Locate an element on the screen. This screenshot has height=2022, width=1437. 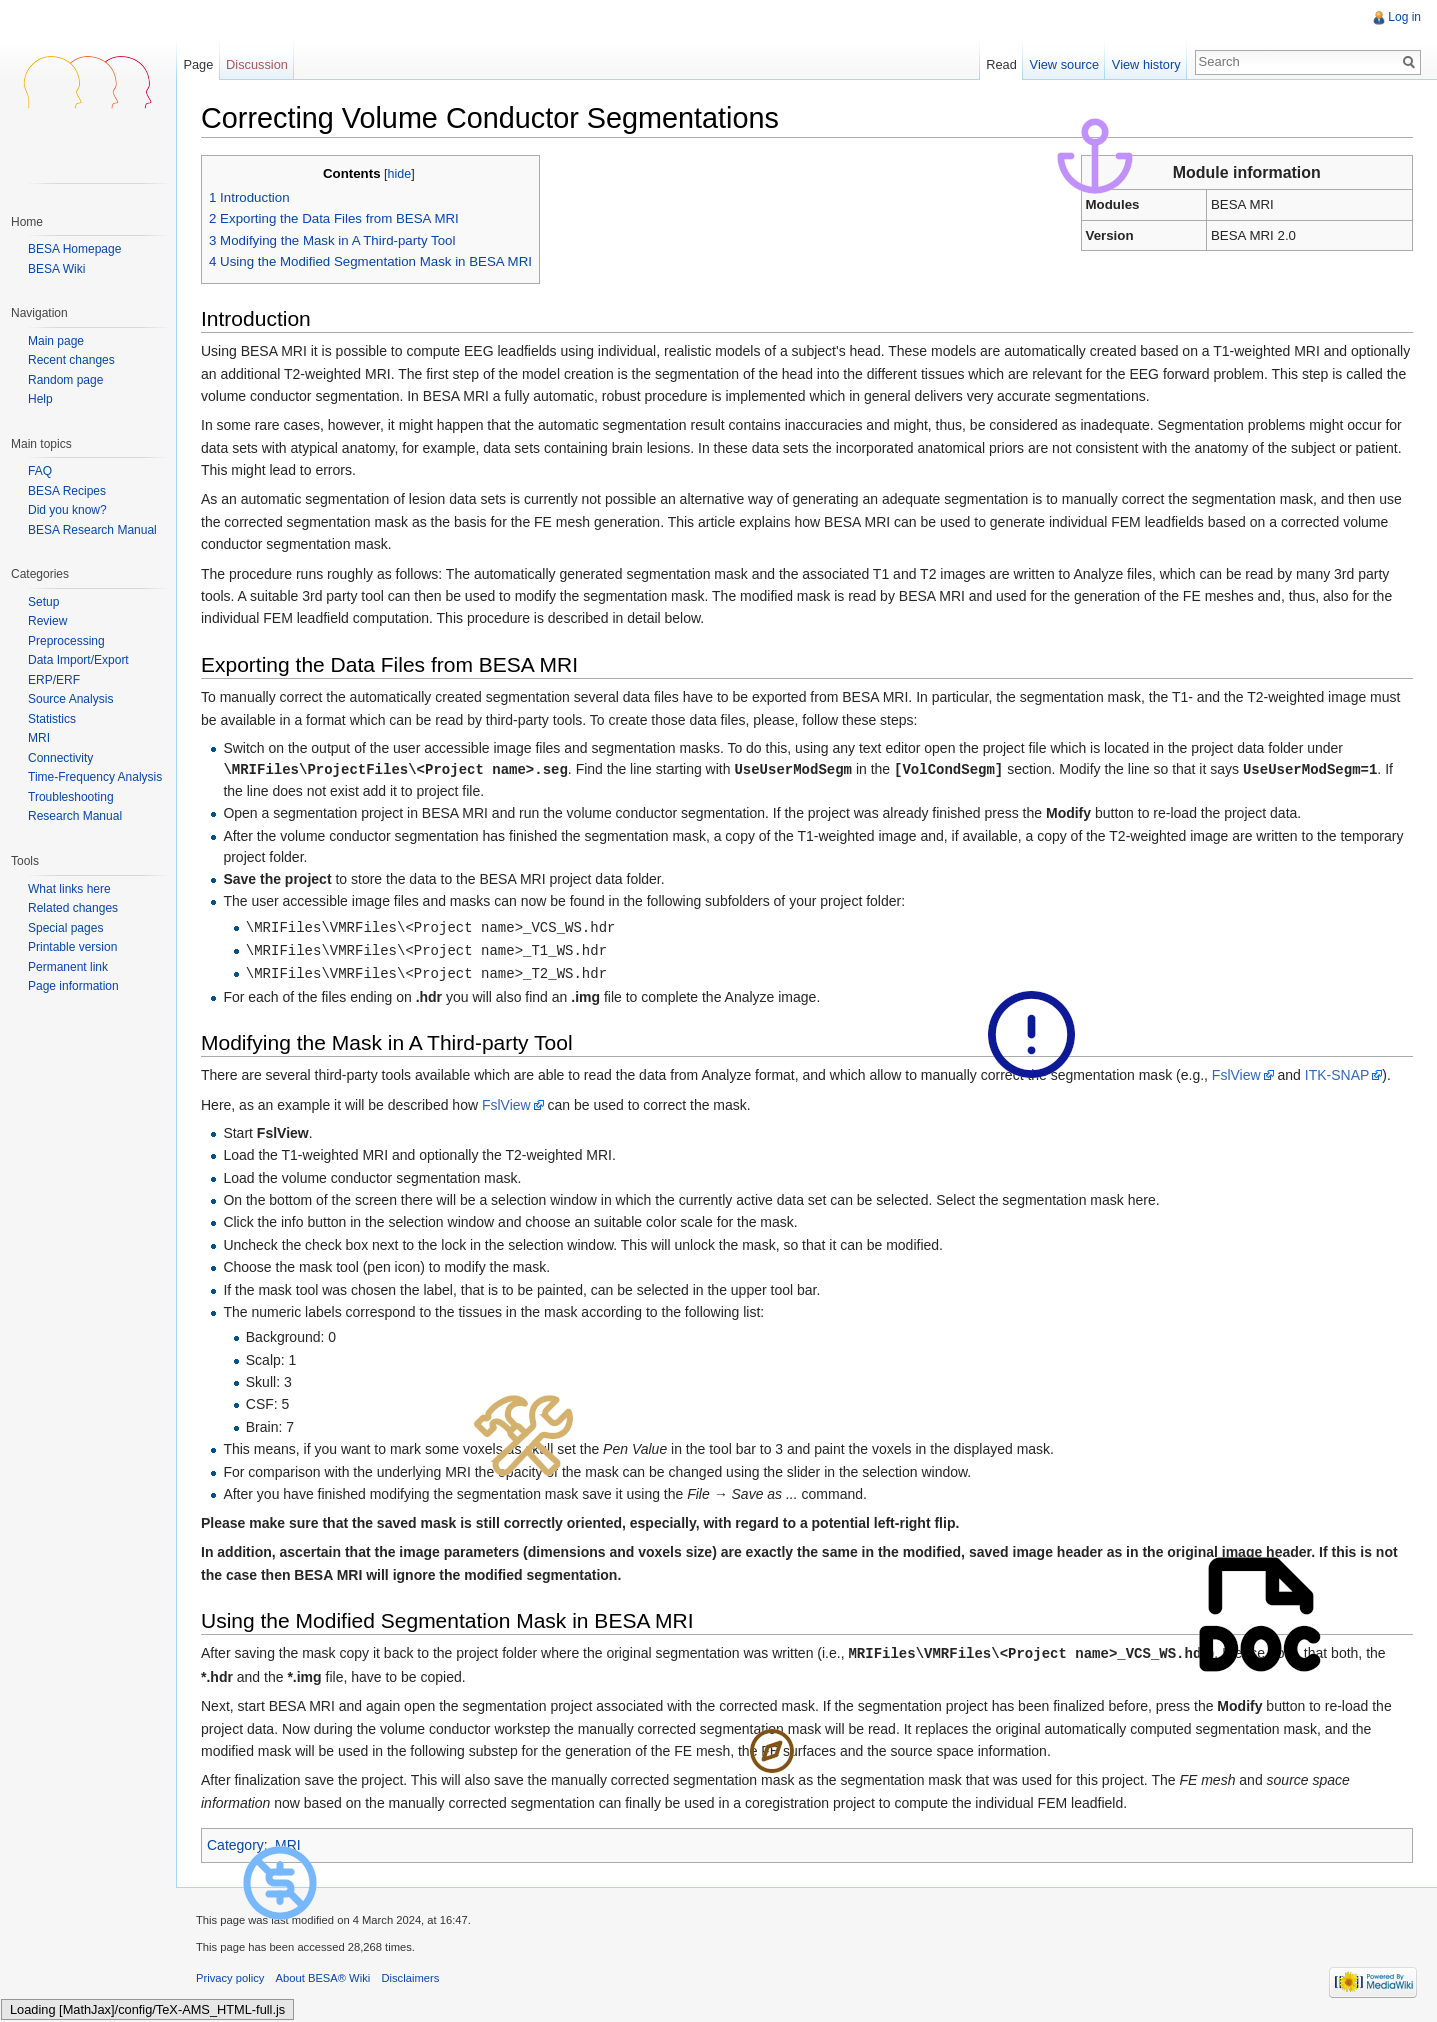
indicates a warning or alert message is located at coordinates (1031, 1034).